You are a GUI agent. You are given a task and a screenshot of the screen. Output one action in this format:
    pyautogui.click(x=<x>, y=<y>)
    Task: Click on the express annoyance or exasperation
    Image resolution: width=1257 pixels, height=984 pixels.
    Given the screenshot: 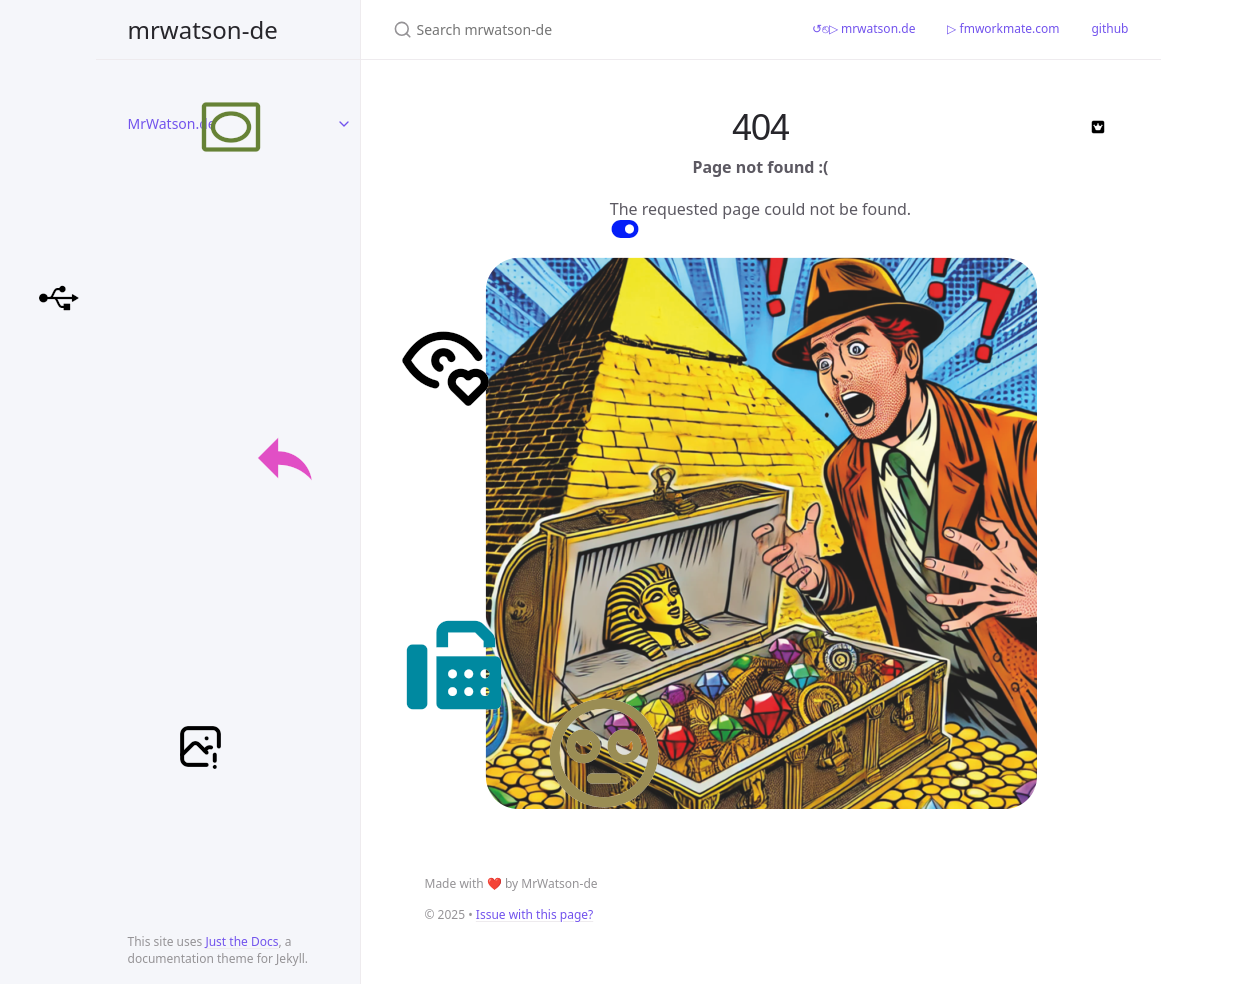 What is the action you would take?
    pyautogui.click(x=604, y=753)
    